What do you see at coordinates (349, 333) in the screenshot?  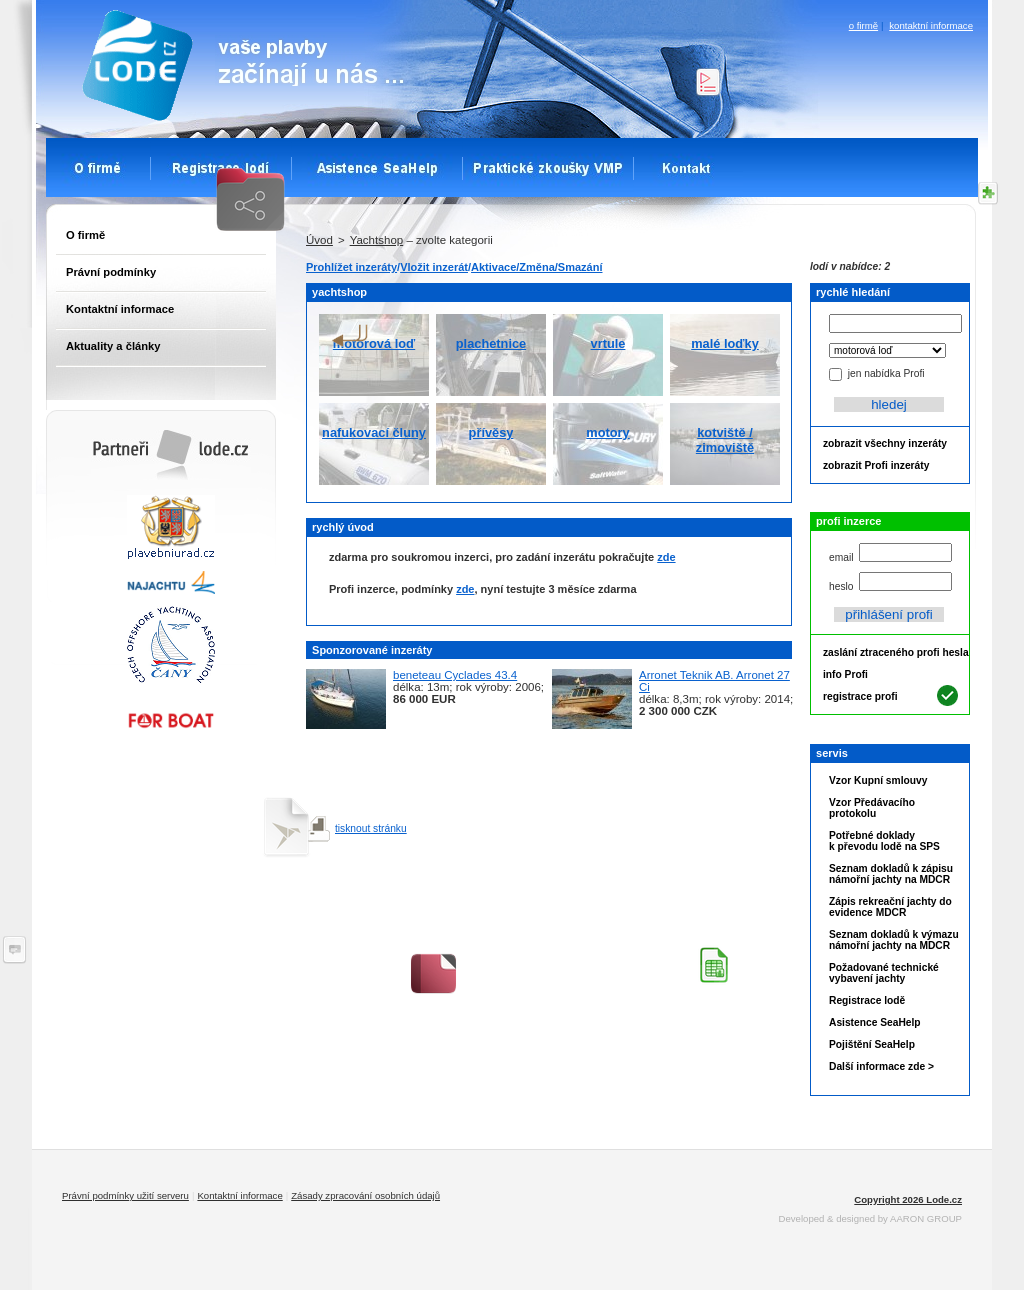 I see `reply to all recipients of an email` at bounding box center [349, 333].